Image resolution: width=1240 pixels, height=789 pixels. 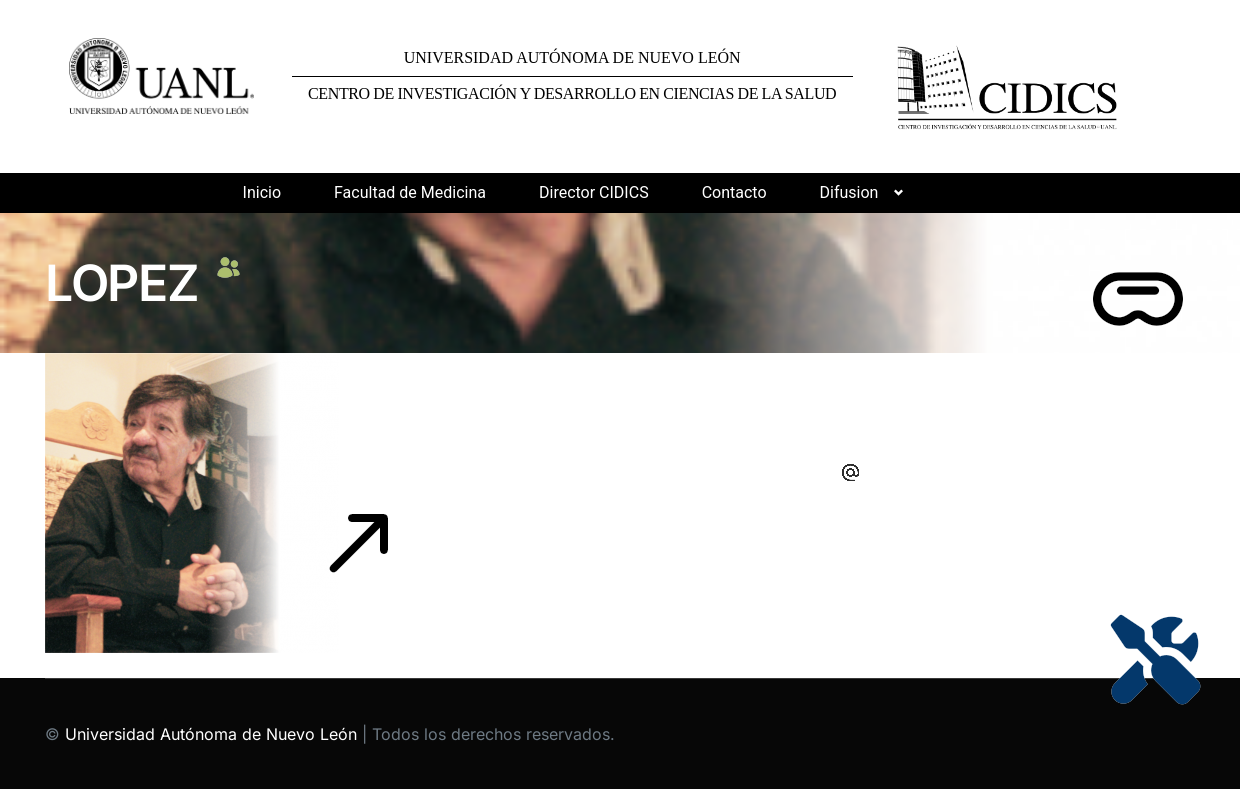 I want to click on access virtual reality or immersive mode, so click(x=1138, y=299).